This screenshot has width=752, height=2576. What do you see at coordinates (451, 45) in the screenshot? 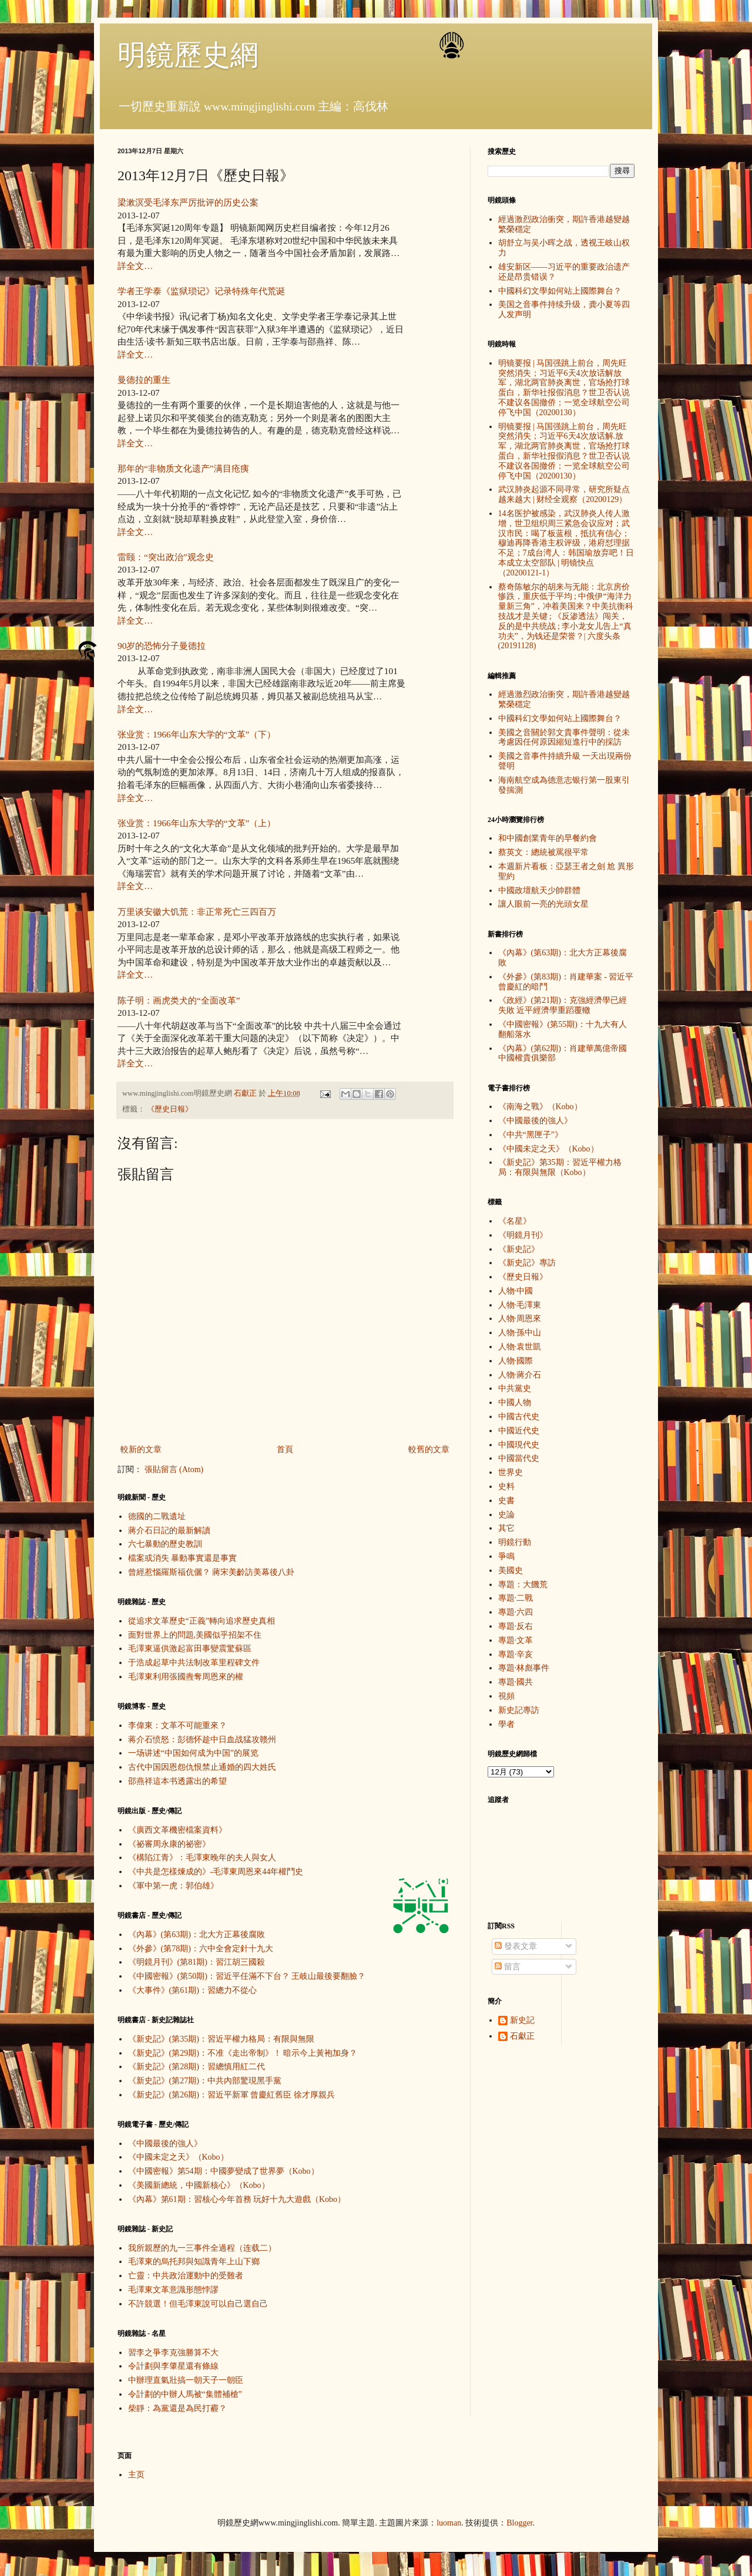
I see `represents a beetle or insect creature in a game interface` at bounding box center [451, 45].